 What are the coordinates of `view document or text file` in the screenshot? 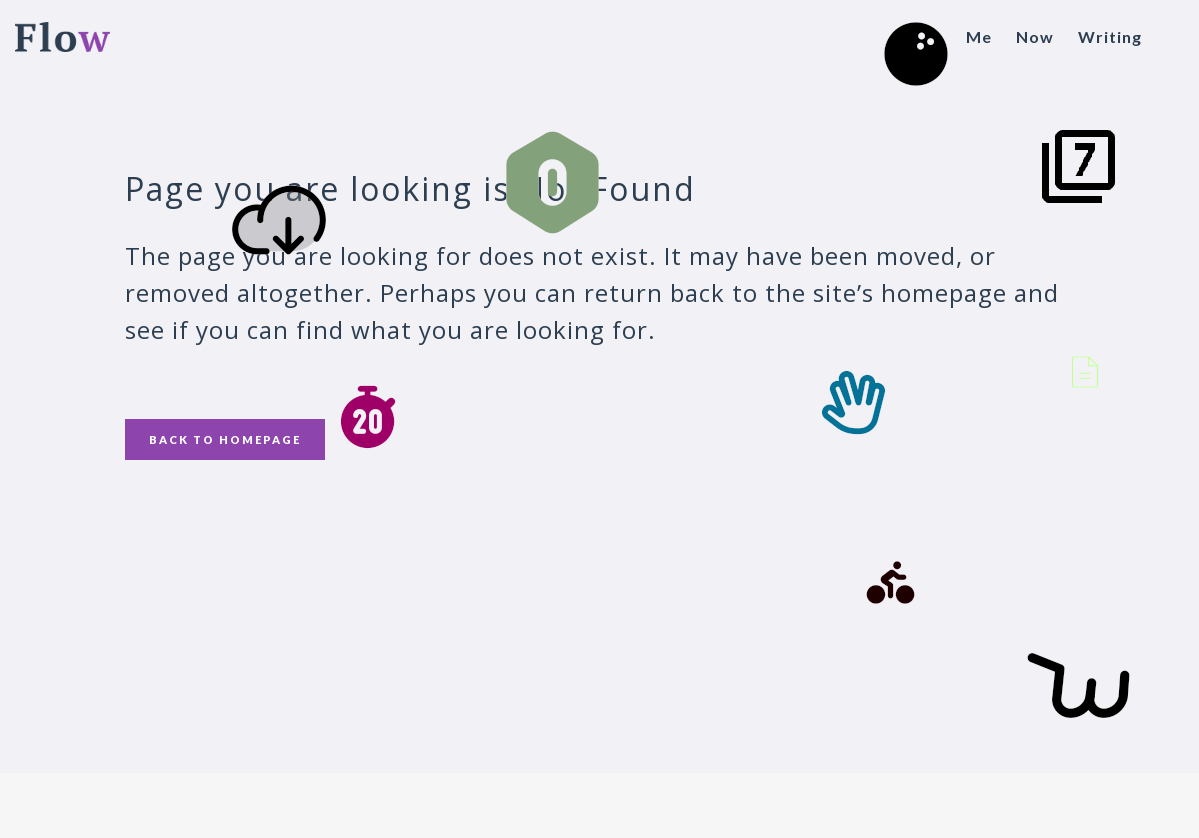 It's located at (1085, 372).